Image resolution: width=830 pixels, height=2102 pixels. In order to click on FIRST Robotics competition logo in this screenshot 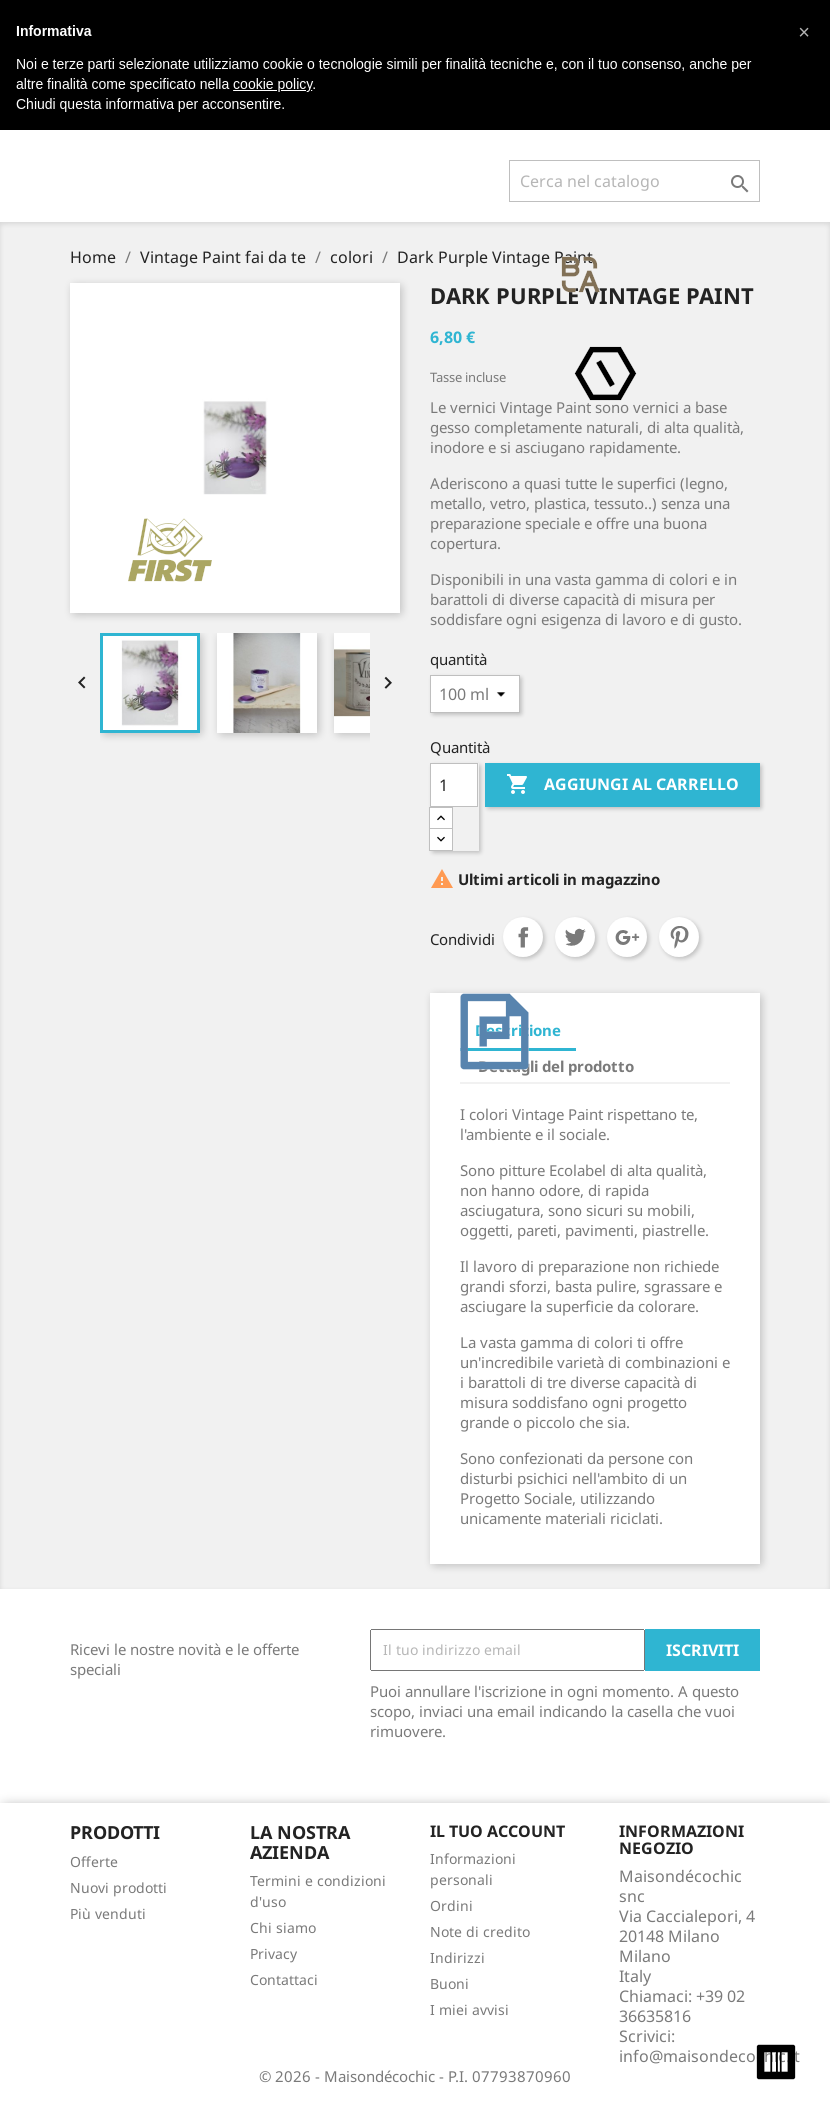, I will do `click(170, 550)`.